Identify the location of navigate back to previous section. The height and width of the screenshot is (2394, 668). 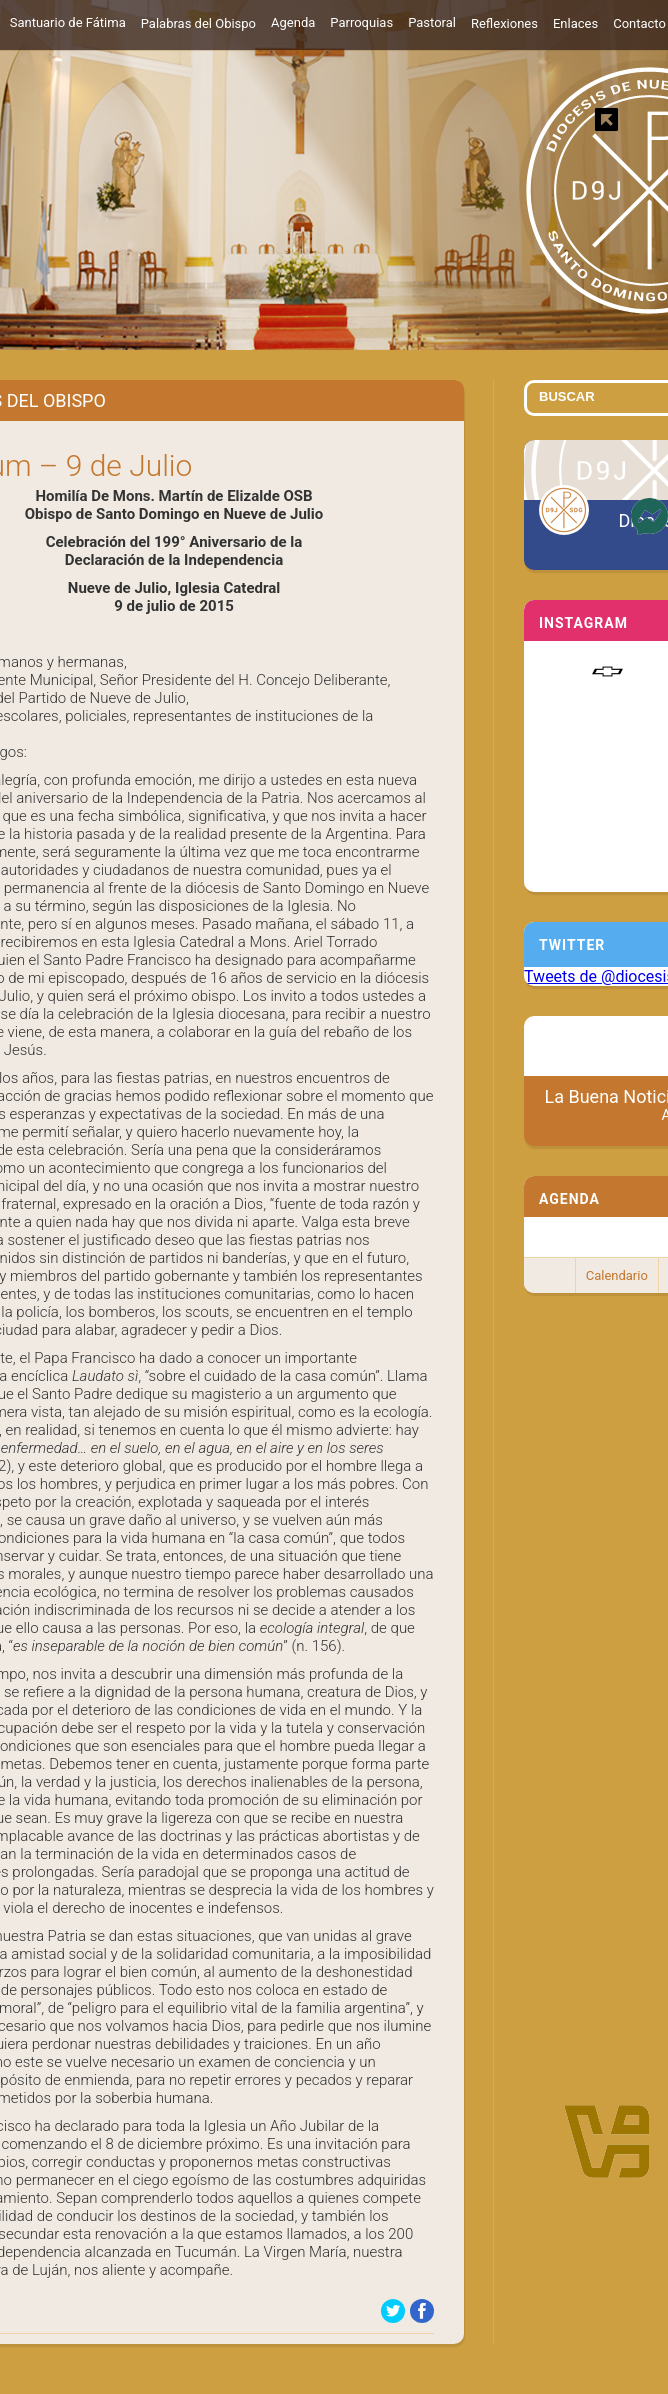
(606, 119).